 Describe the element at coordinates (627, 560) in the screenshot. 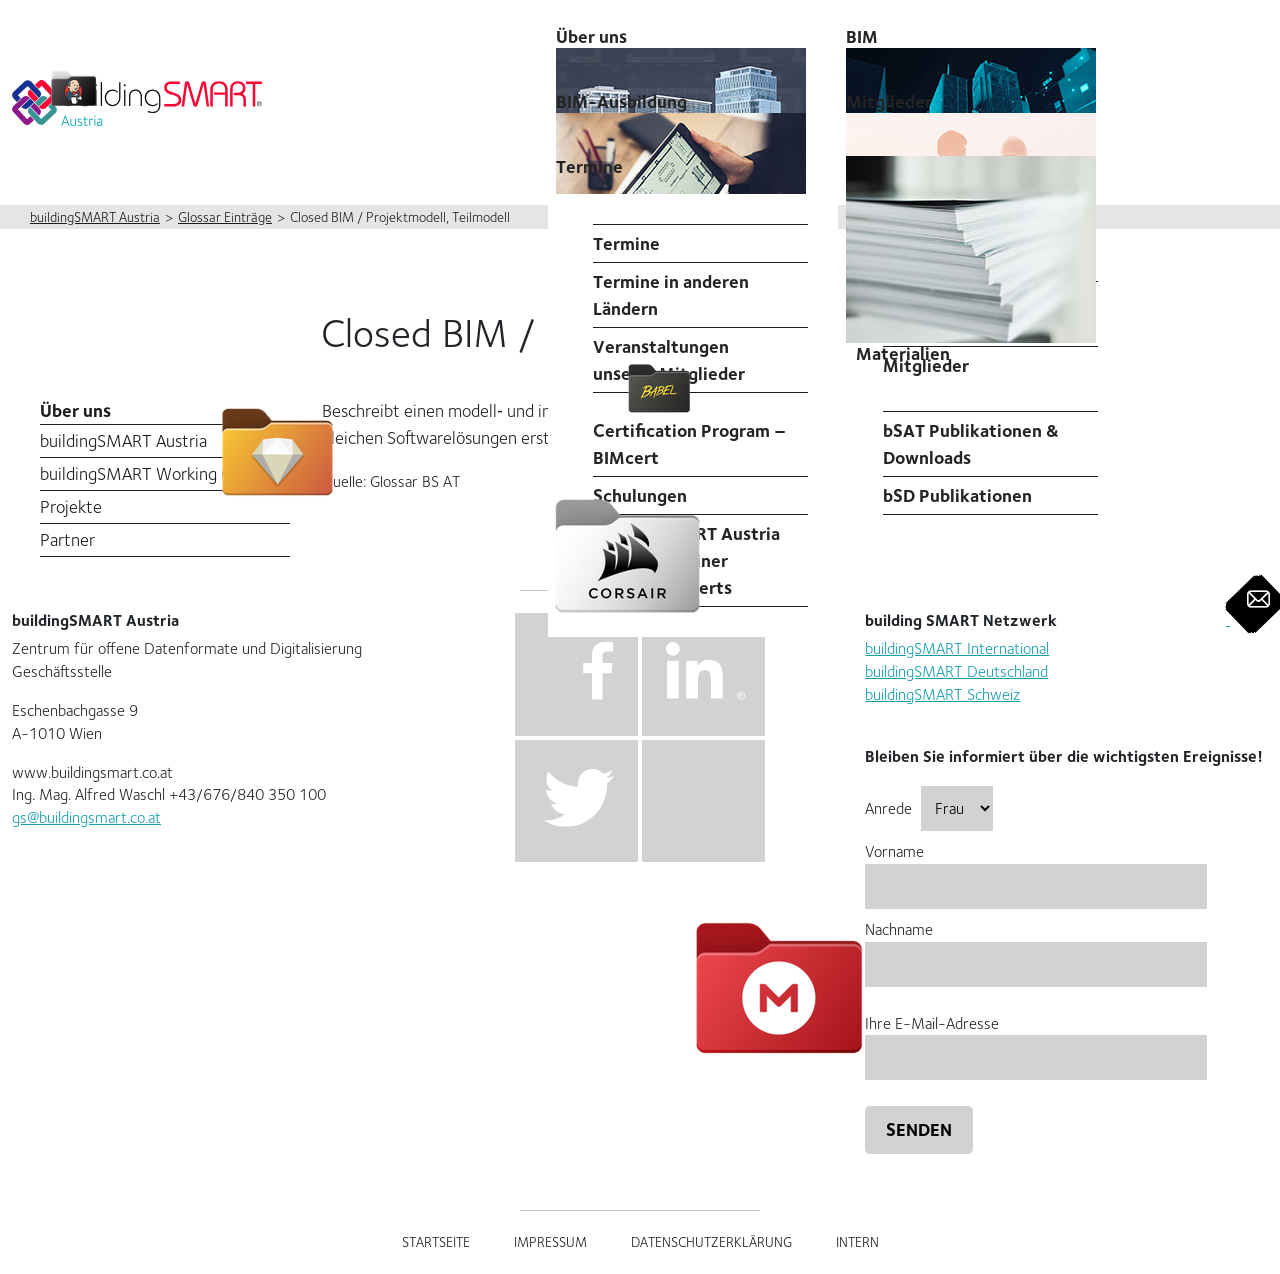

I see `folder containing corsair software or drivers` at that location.